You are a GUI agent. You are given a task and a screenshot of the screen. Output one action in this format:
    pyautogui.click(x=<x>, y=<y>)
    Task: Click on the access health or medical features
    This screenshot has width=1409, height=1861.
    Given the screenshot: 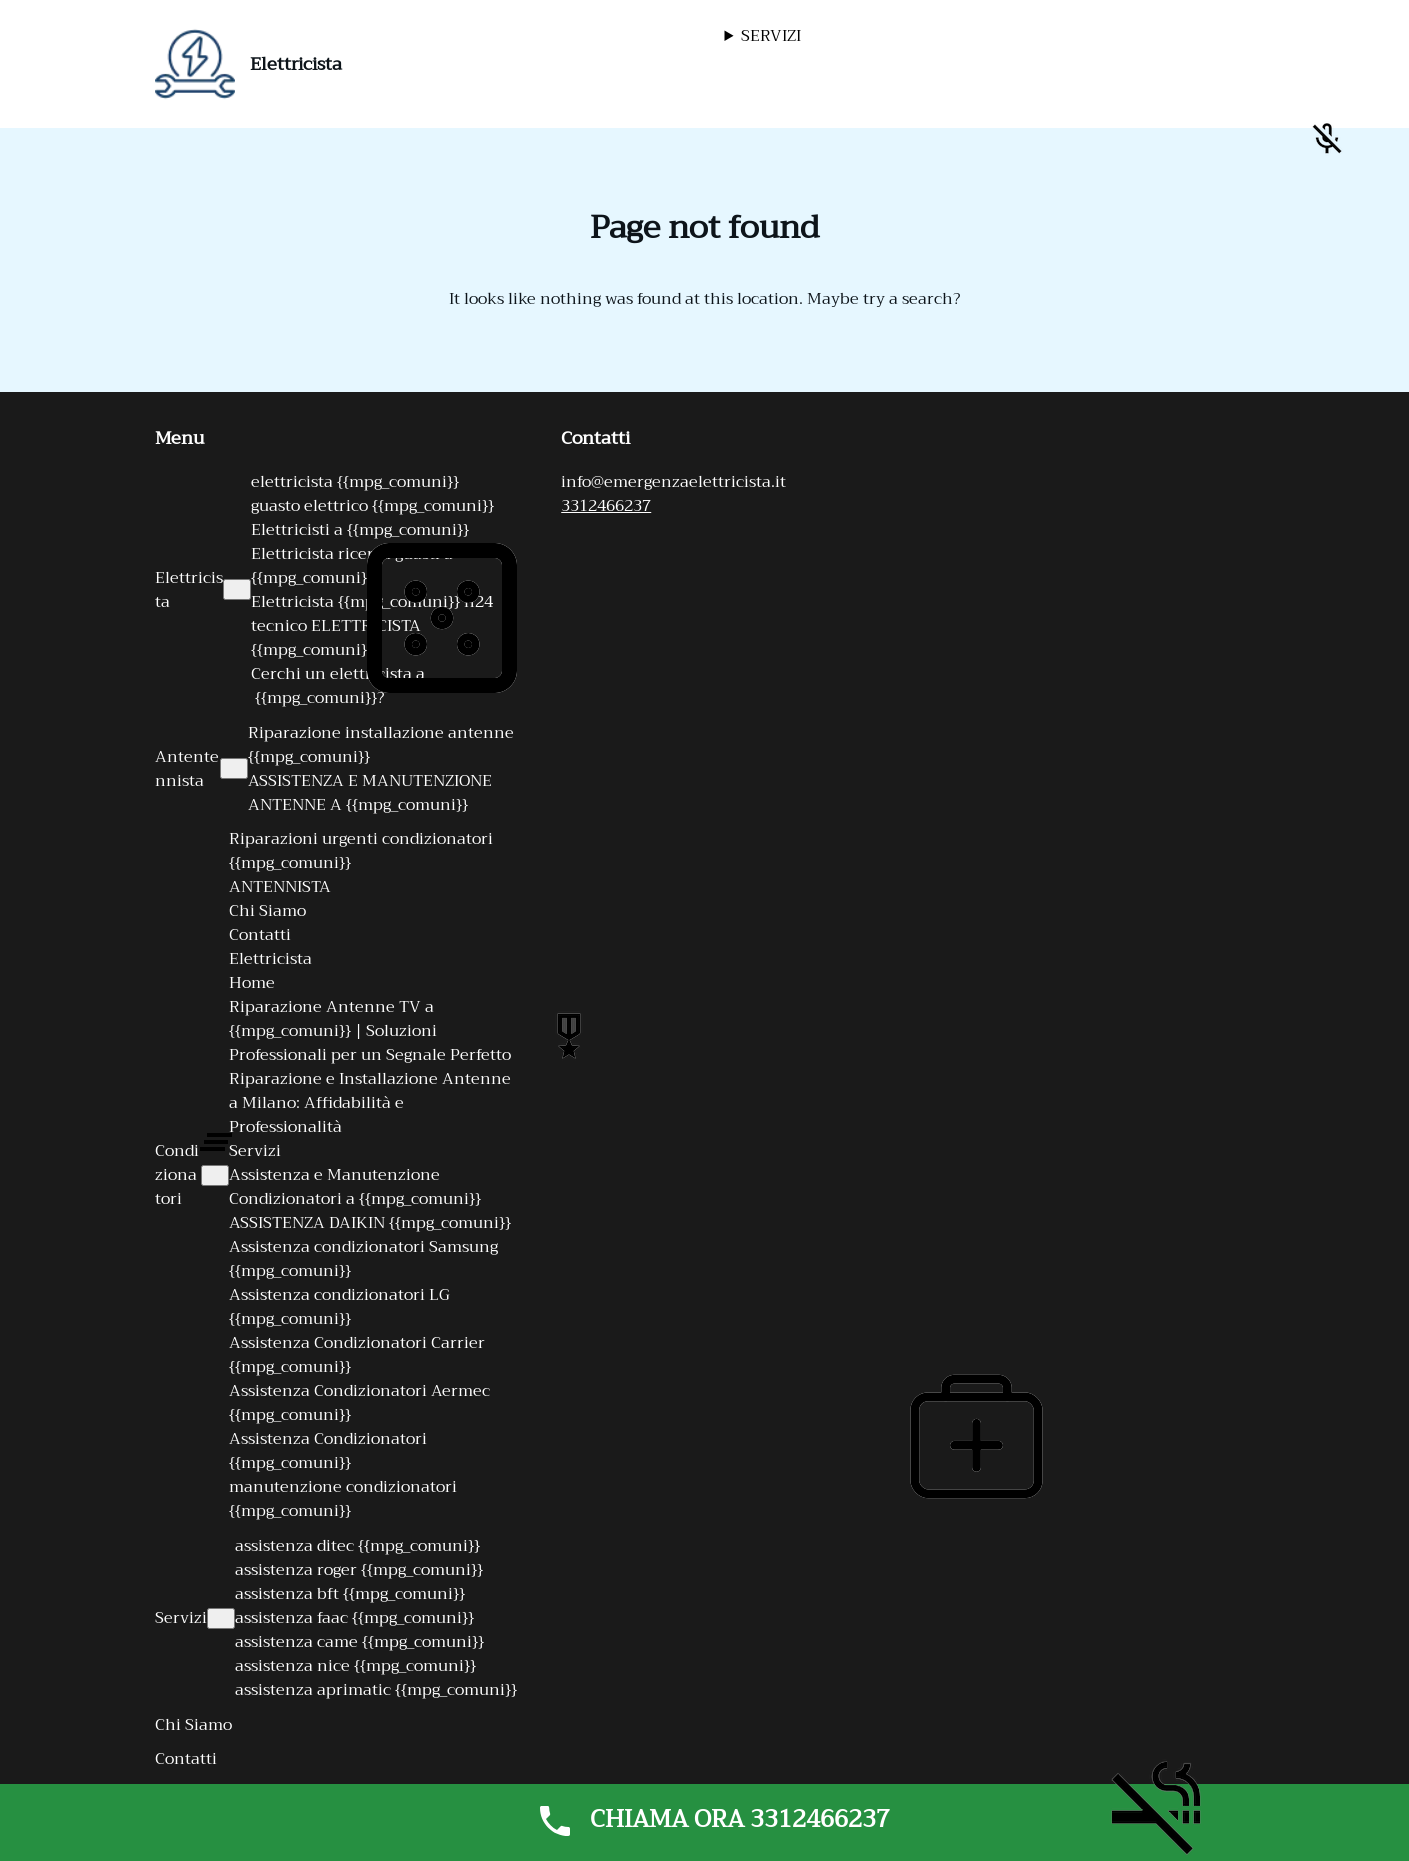 What is the action you would take?
    pyautogui.click(x=976, y=1436)
    